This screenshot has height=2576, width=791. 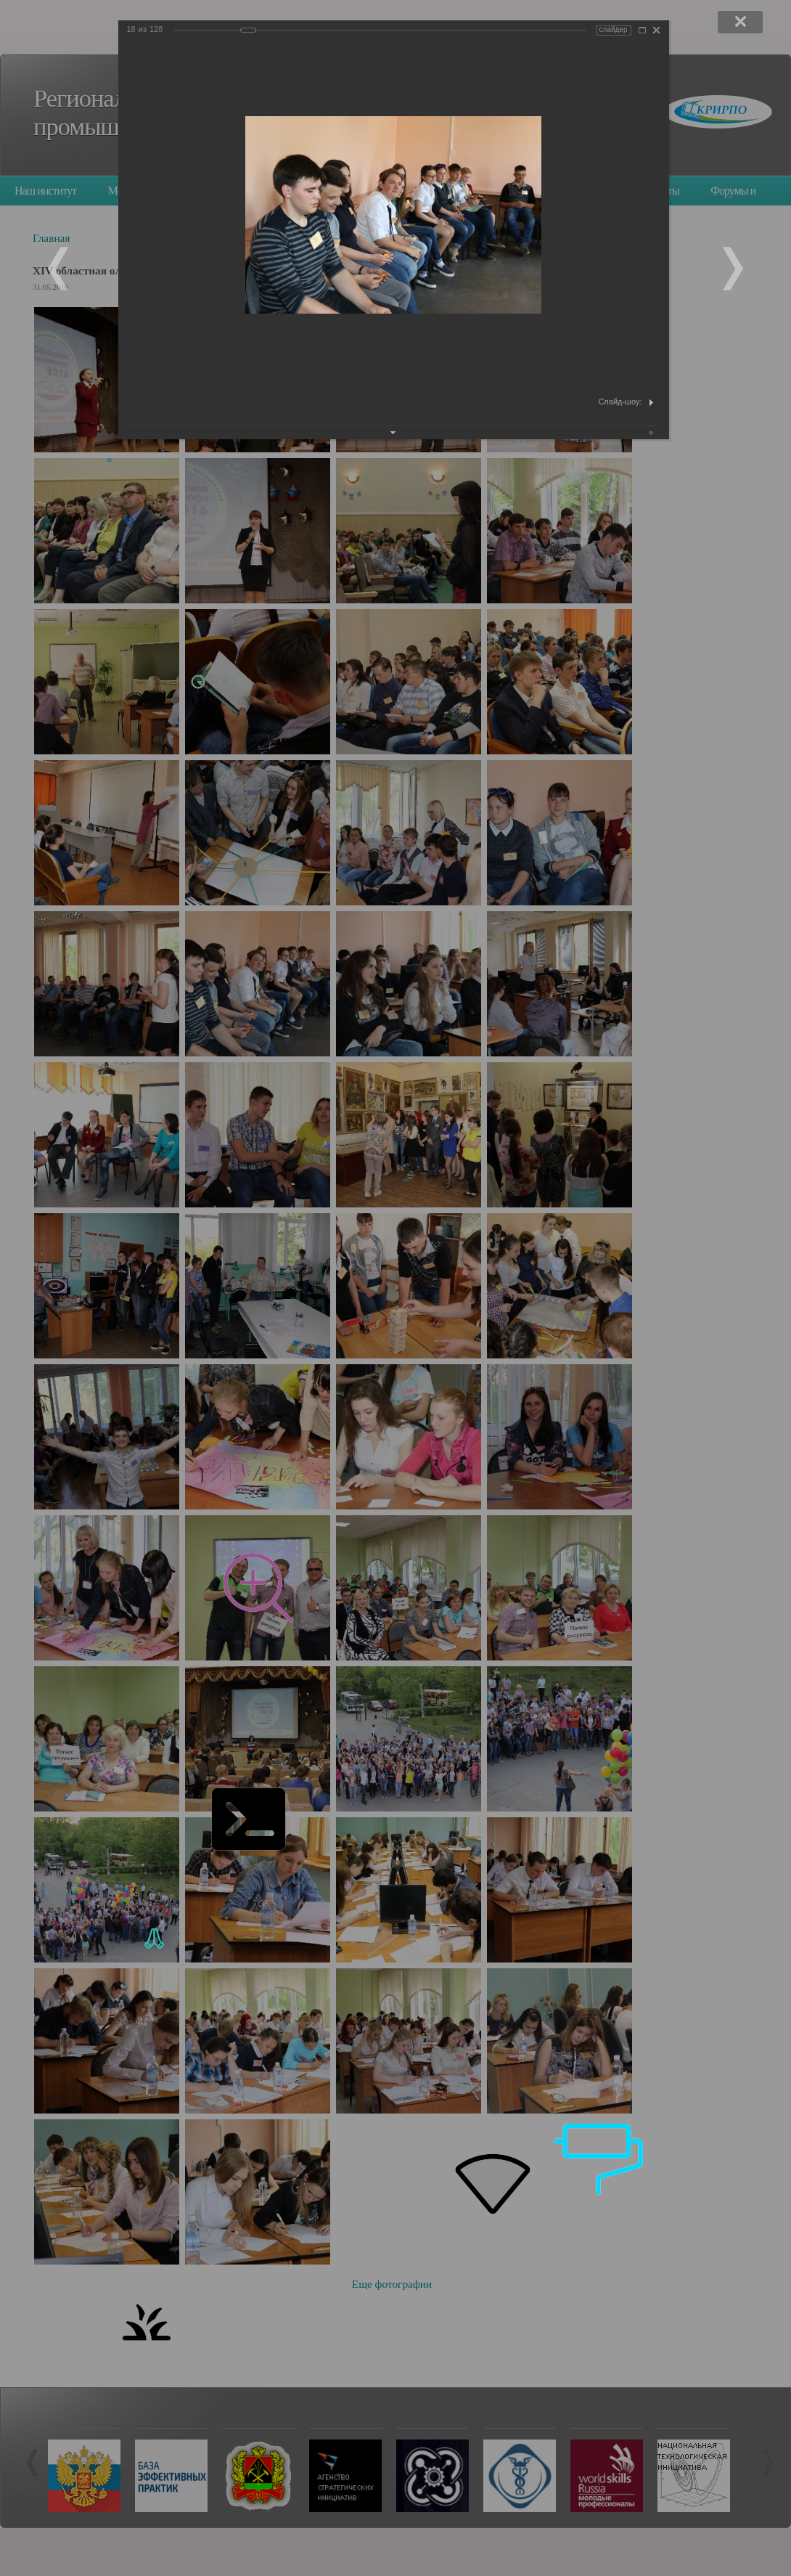 What do you see at coordinates (154, 1939) in the screenshot?
I see `express gratitude or thanks` at bounding box center [154, 1939].